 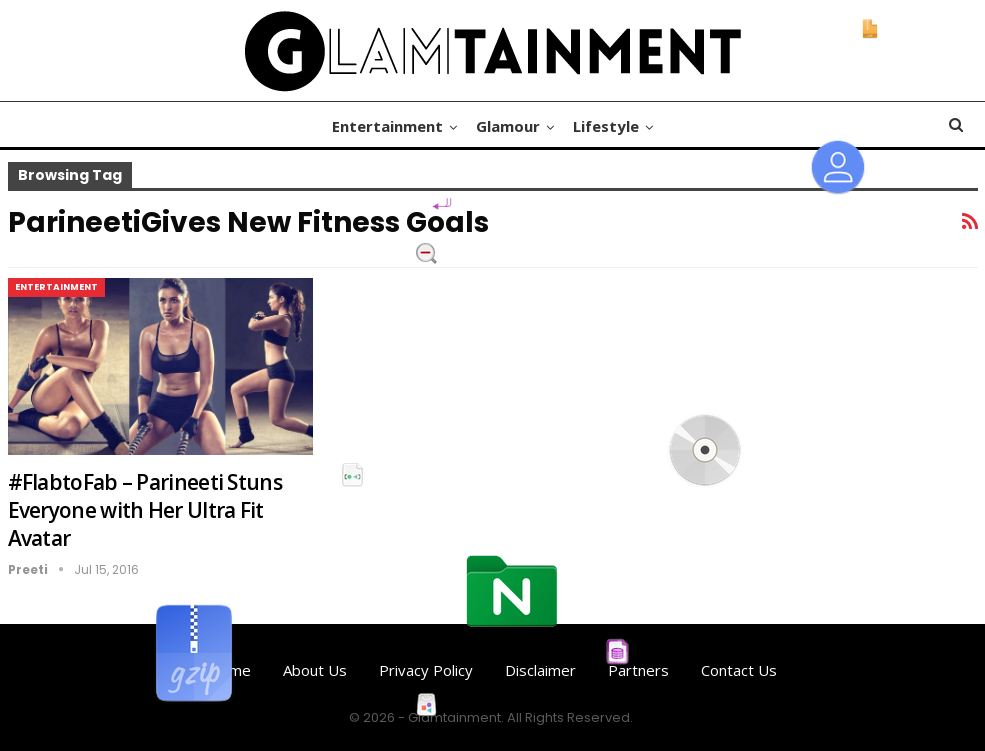 What do you see at coordinates (426, 253) in the screenshot?
I see `zoom out of document view` at bounding box center [426, 253].